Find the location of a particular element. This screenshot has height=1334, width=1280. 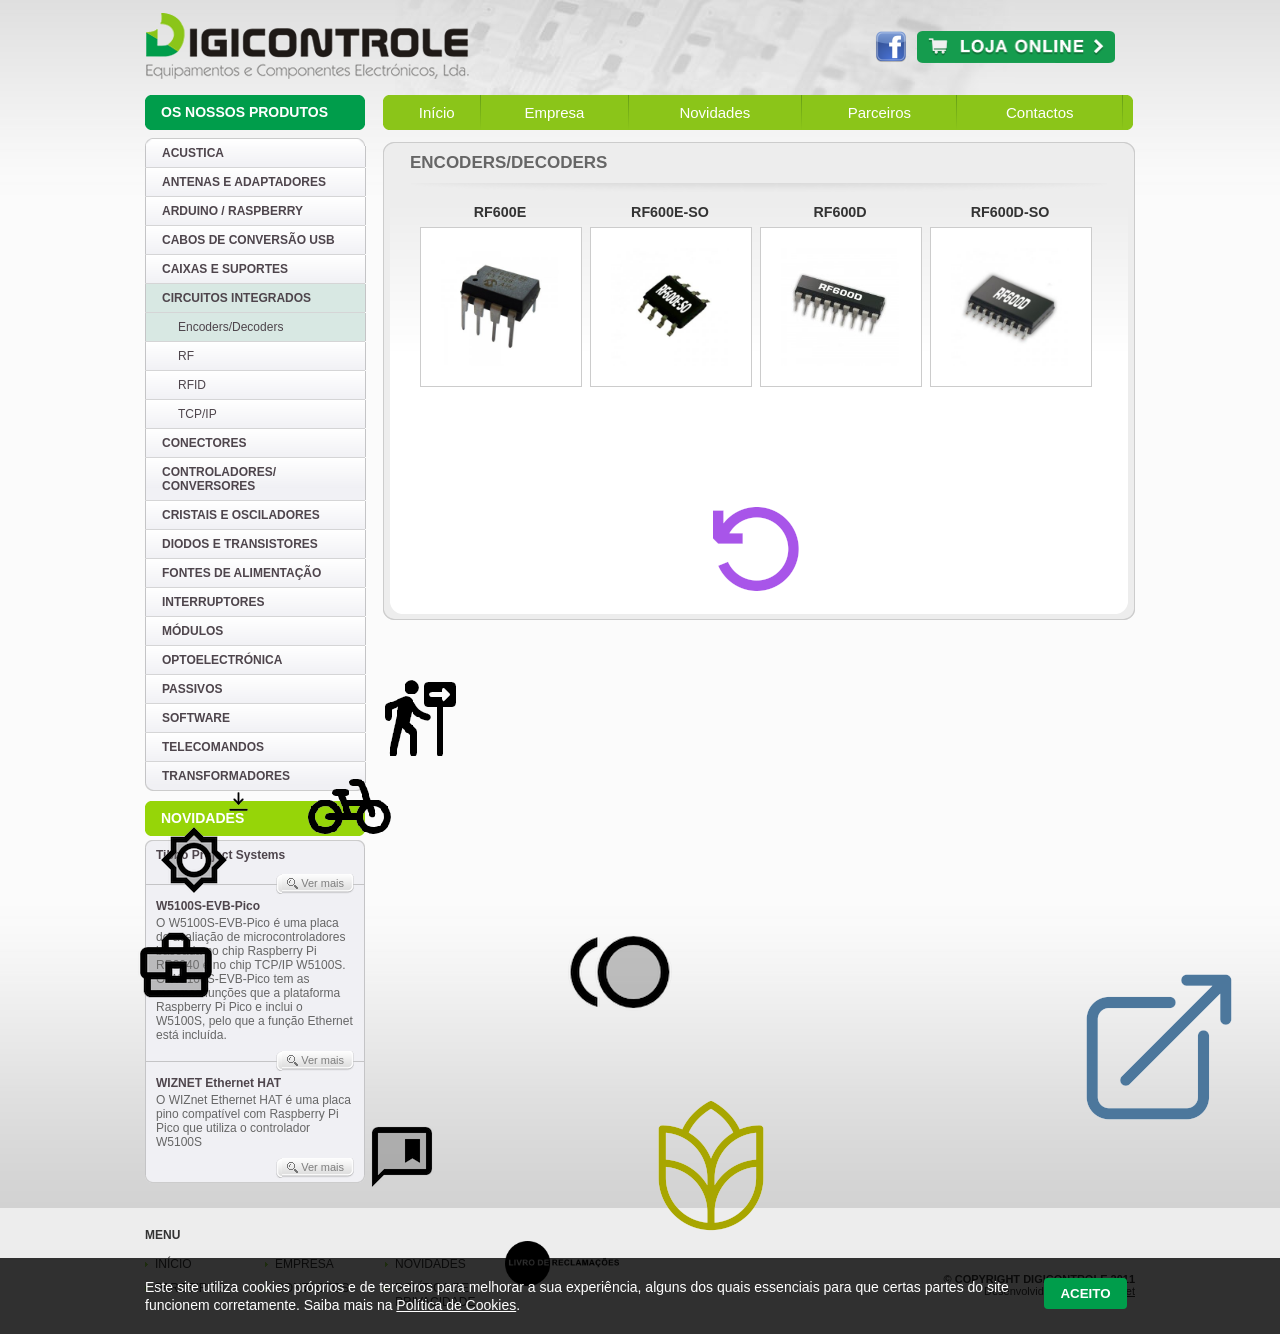

view nearby bike routes or cycling directions is located at coordinates (349, 806).